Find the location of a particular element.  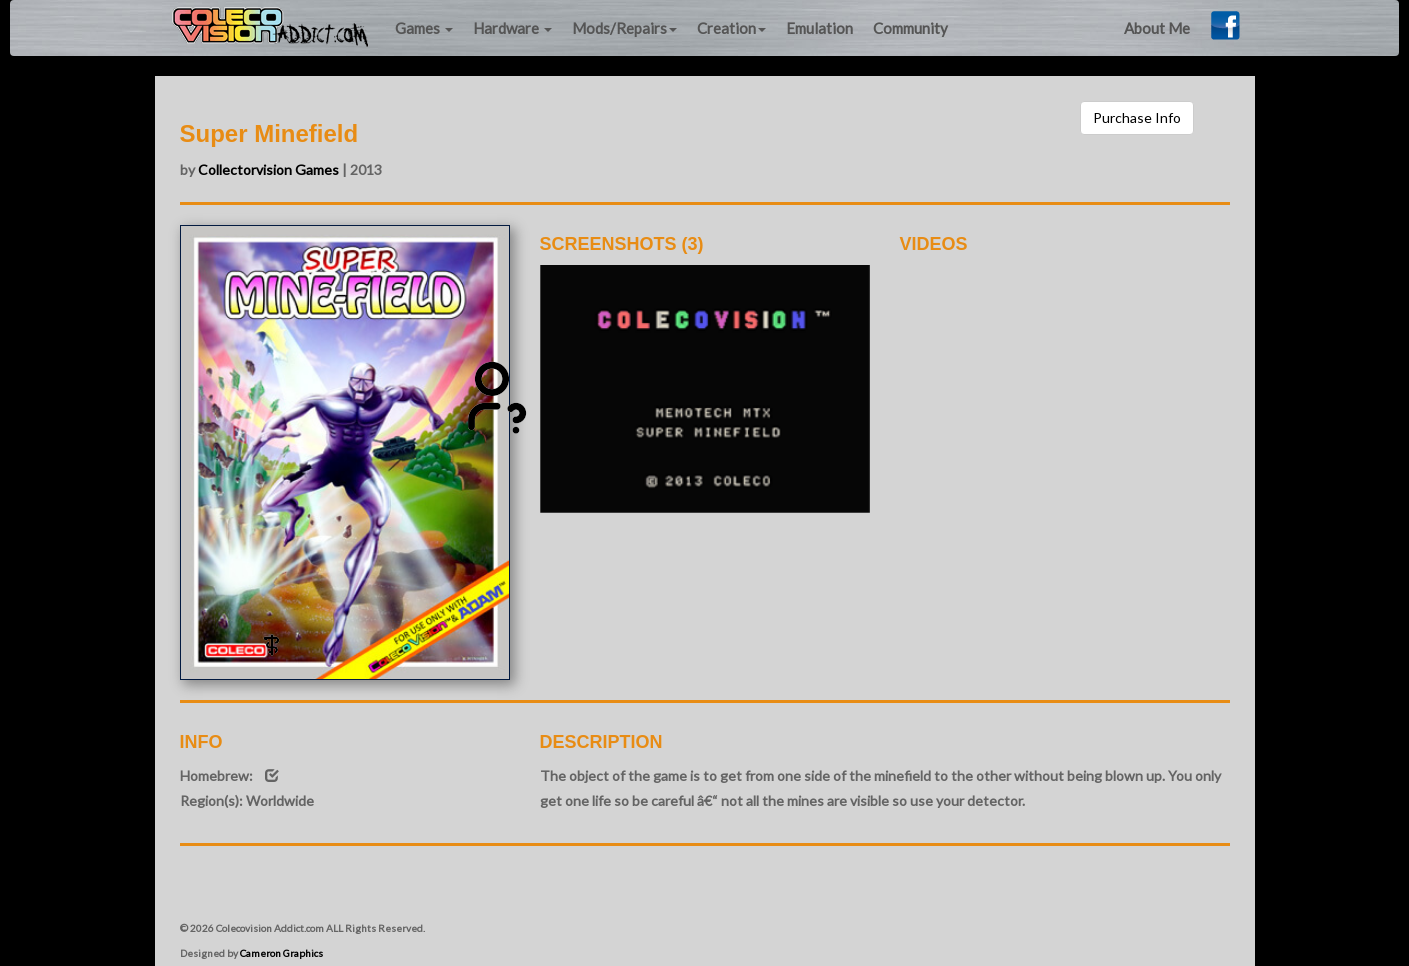

unknown or unidentified user is located at coordinates (492, 396).